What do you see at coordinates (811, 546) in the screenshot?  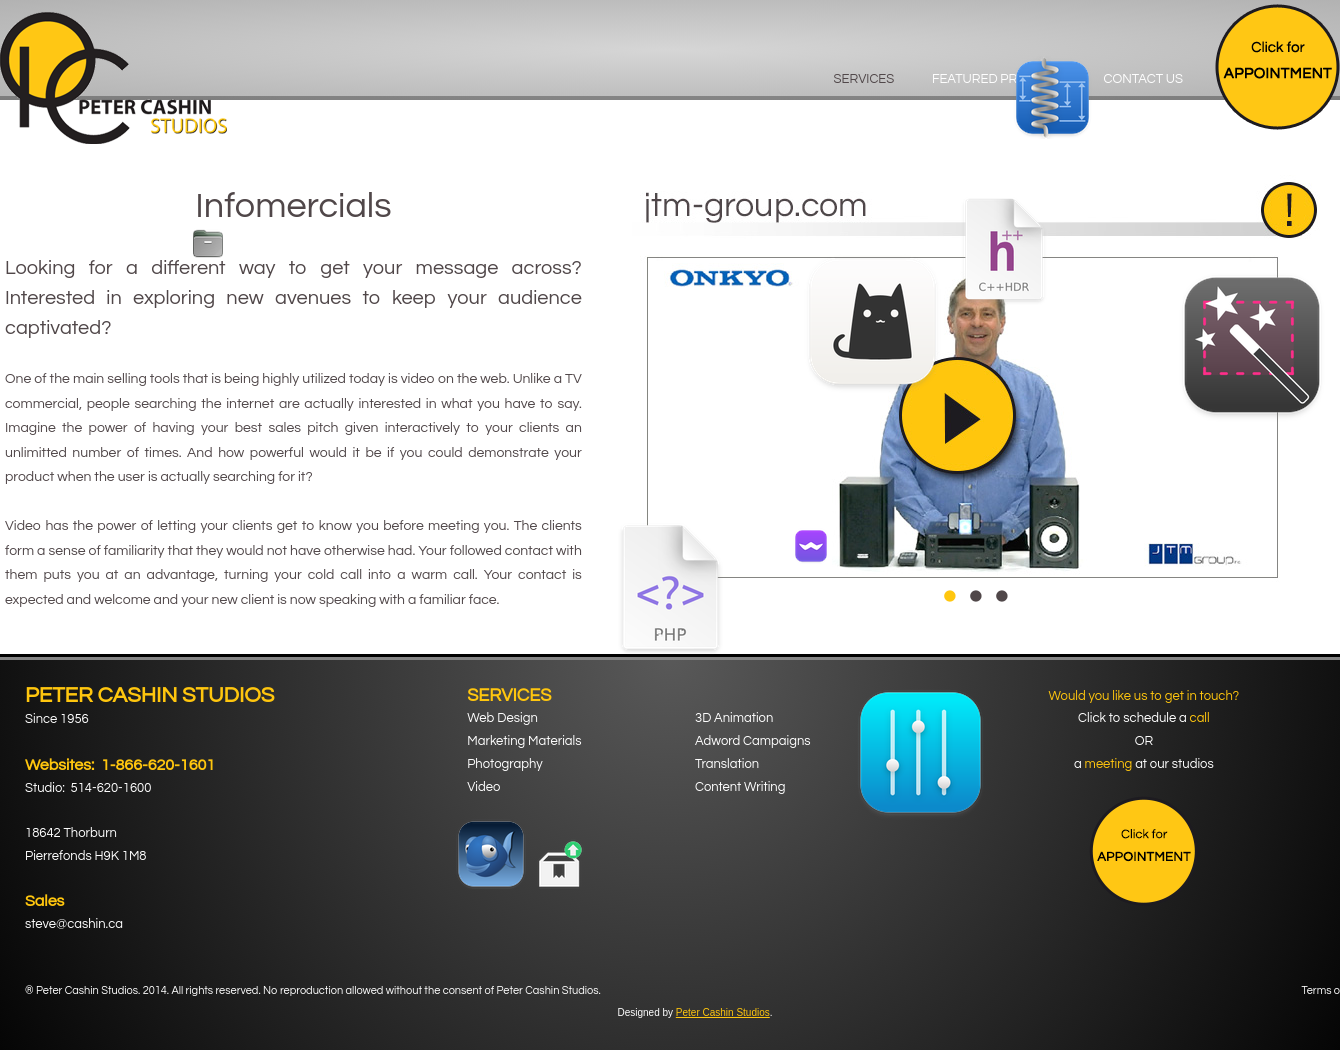 I see `open ferdium messaging aggregator app` at bounding box center [811, 546].